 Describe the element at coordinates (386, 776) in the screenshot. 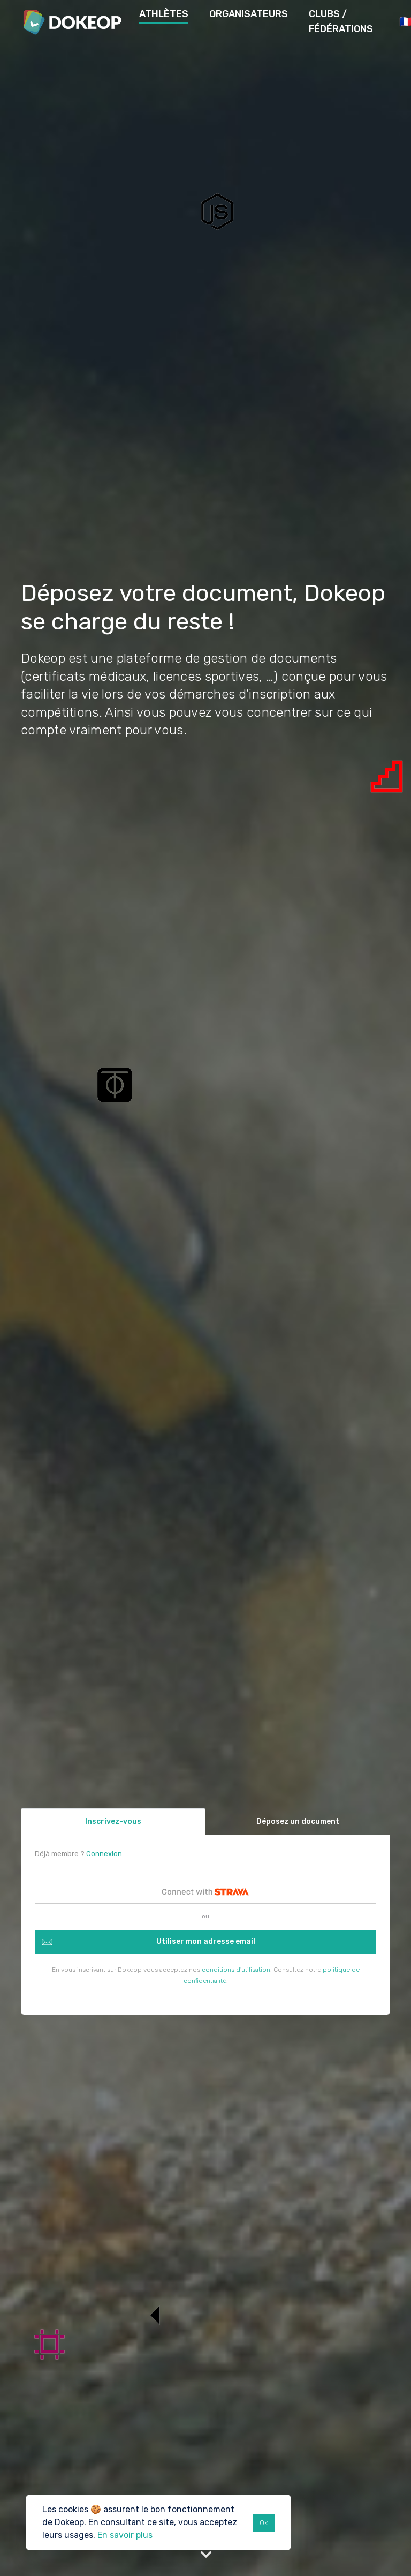

I see `indicates stairs or stairway access` at that location.